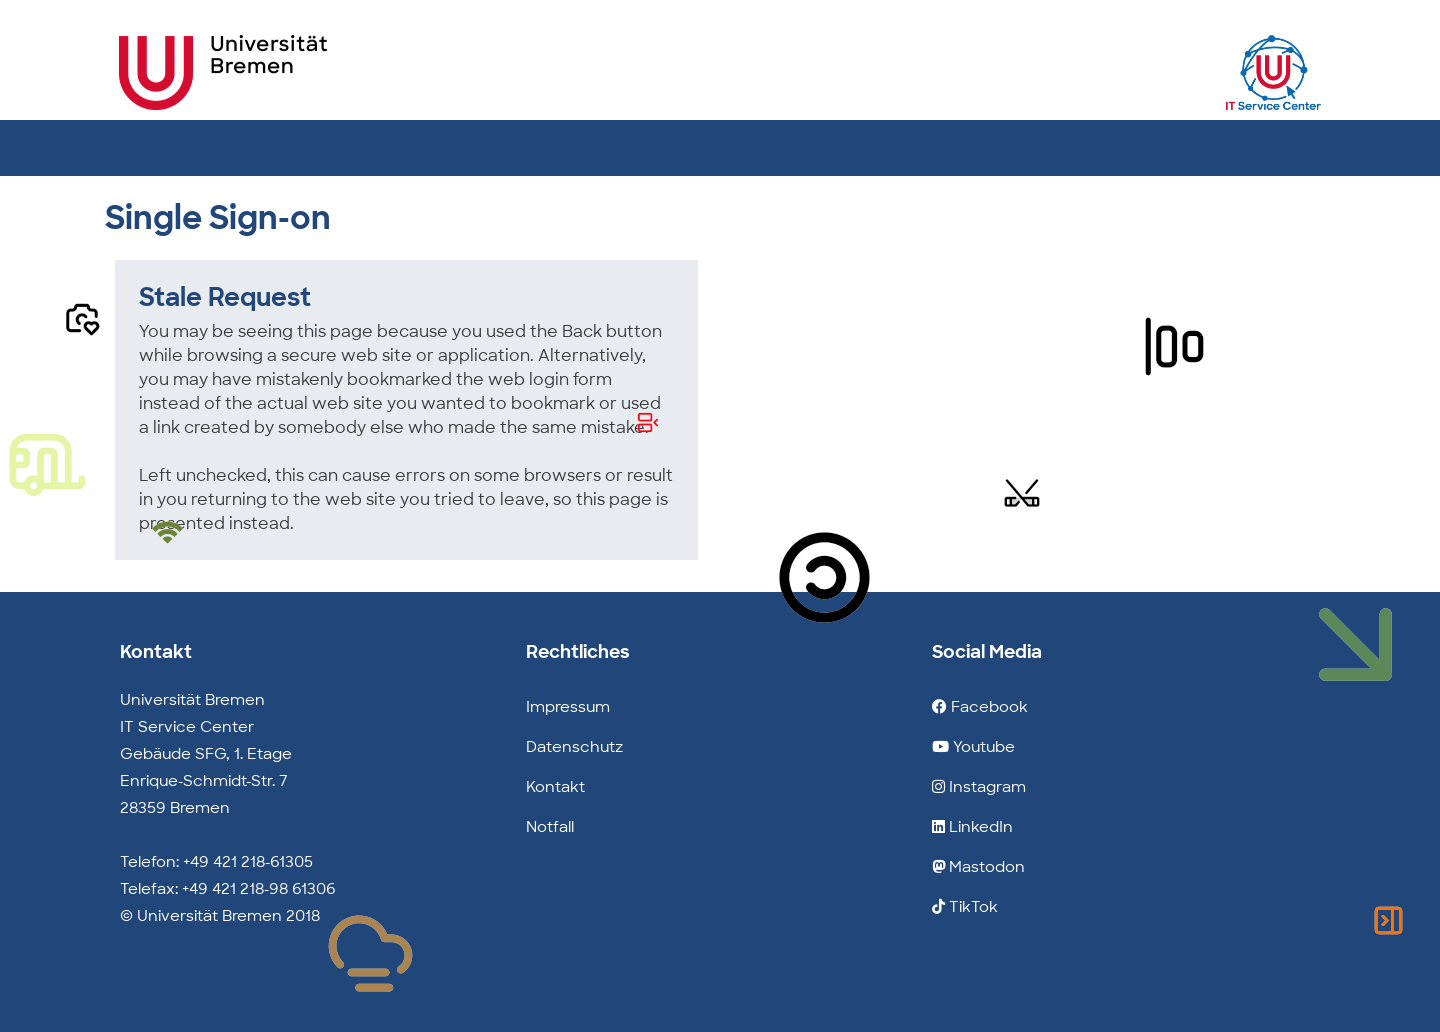 The height and width of the screenshot is (1032, 1440). What do you see at coordinates (47, 461) in the screenshot?
I see `select caravan or RV accommodation` at bounding box center [47, 461].